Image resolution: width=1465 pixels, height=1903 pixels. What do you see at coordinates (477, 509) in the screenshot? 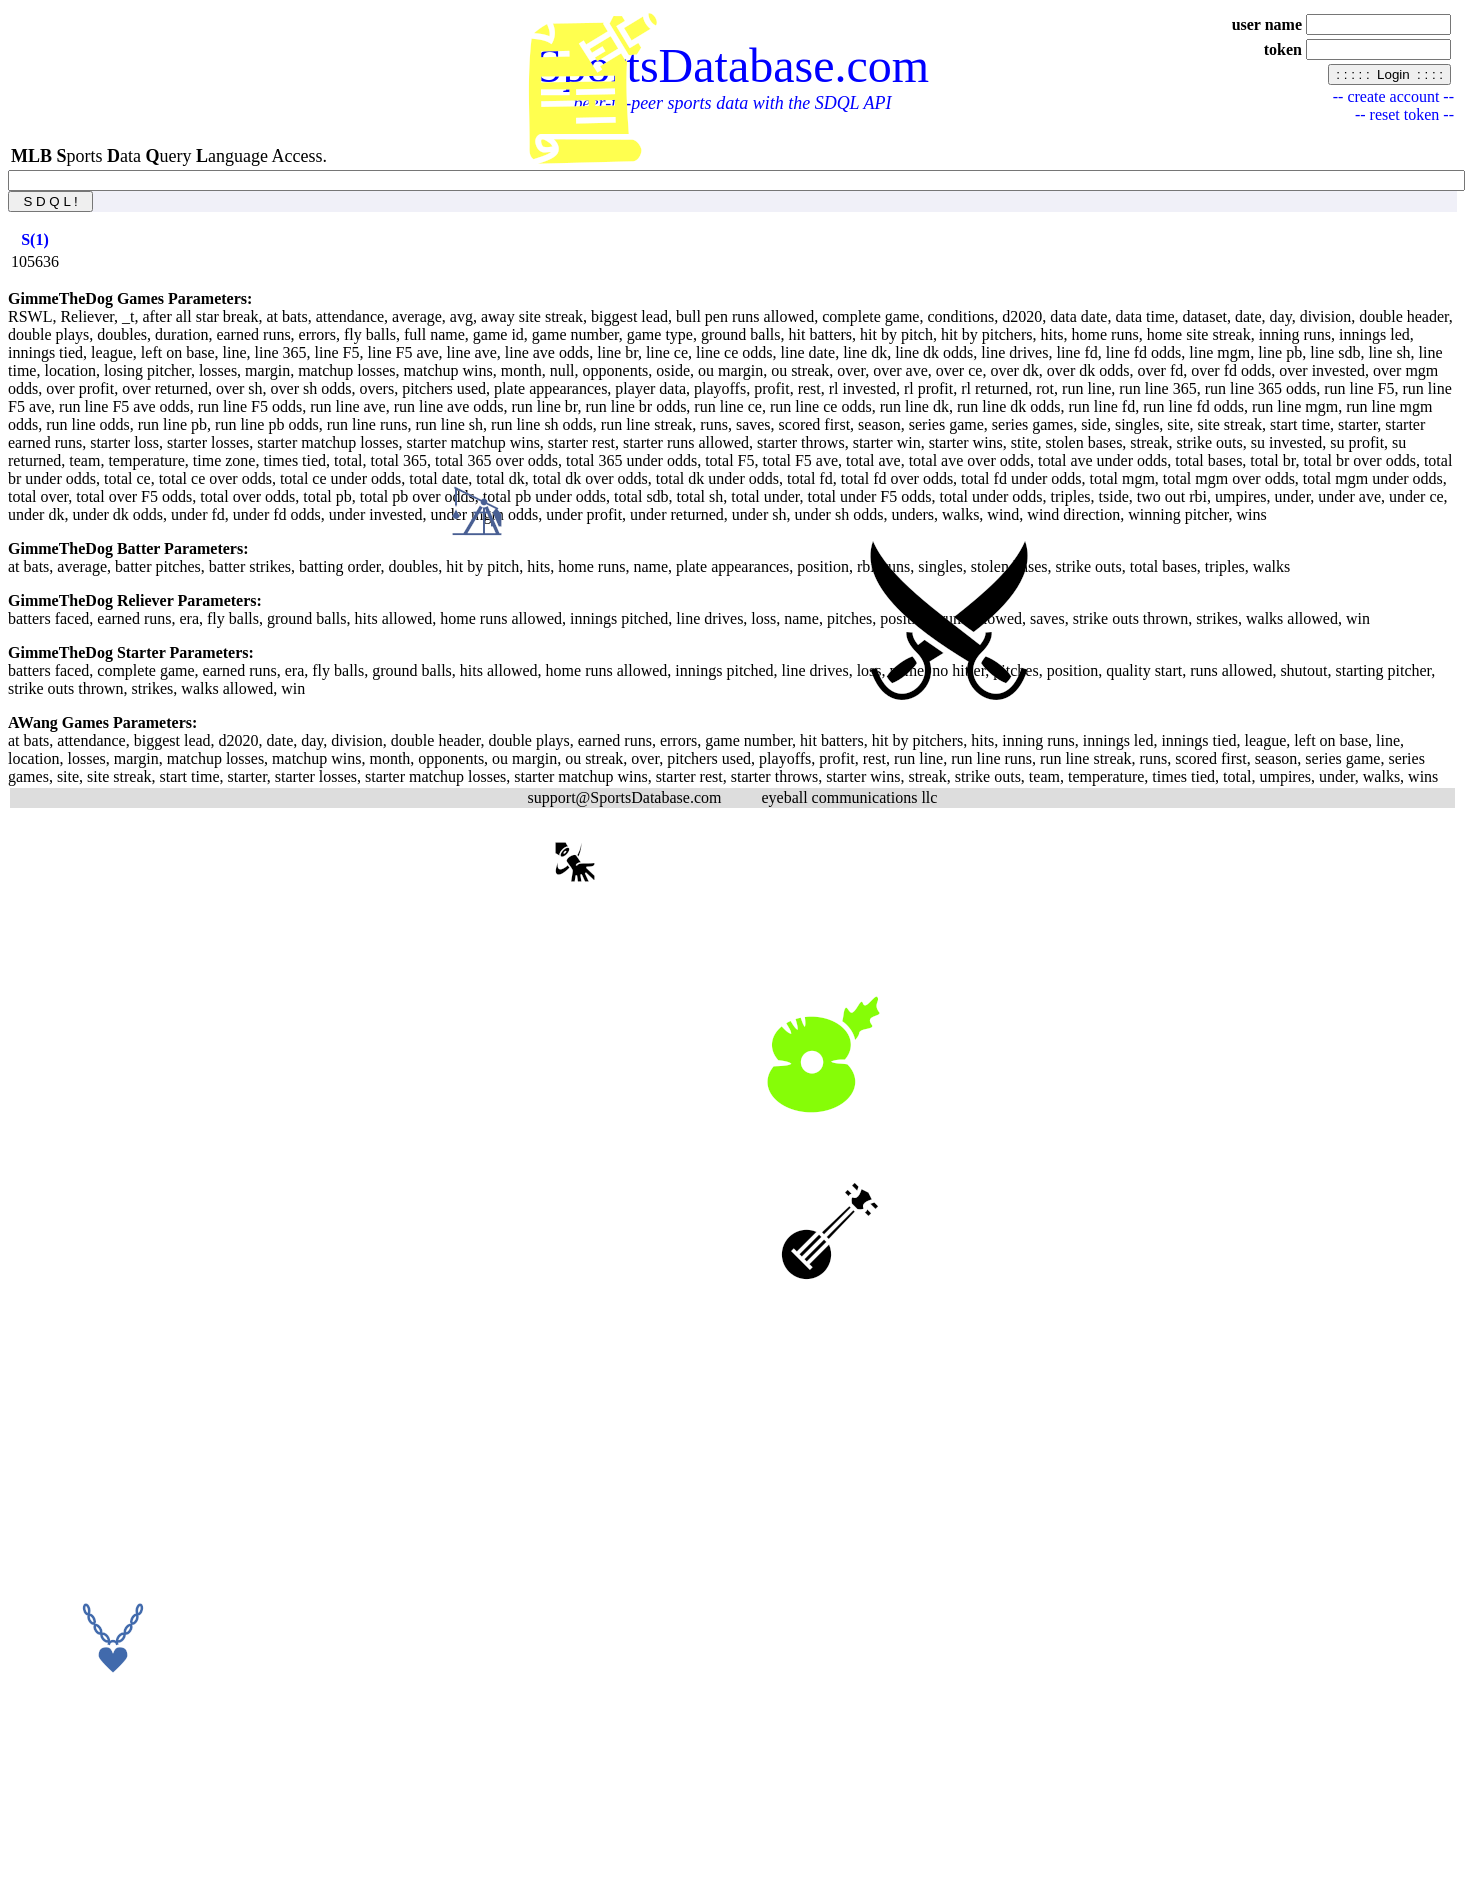
I see `launch projectile or siege weapon in game` at bounding box center [477, 509].